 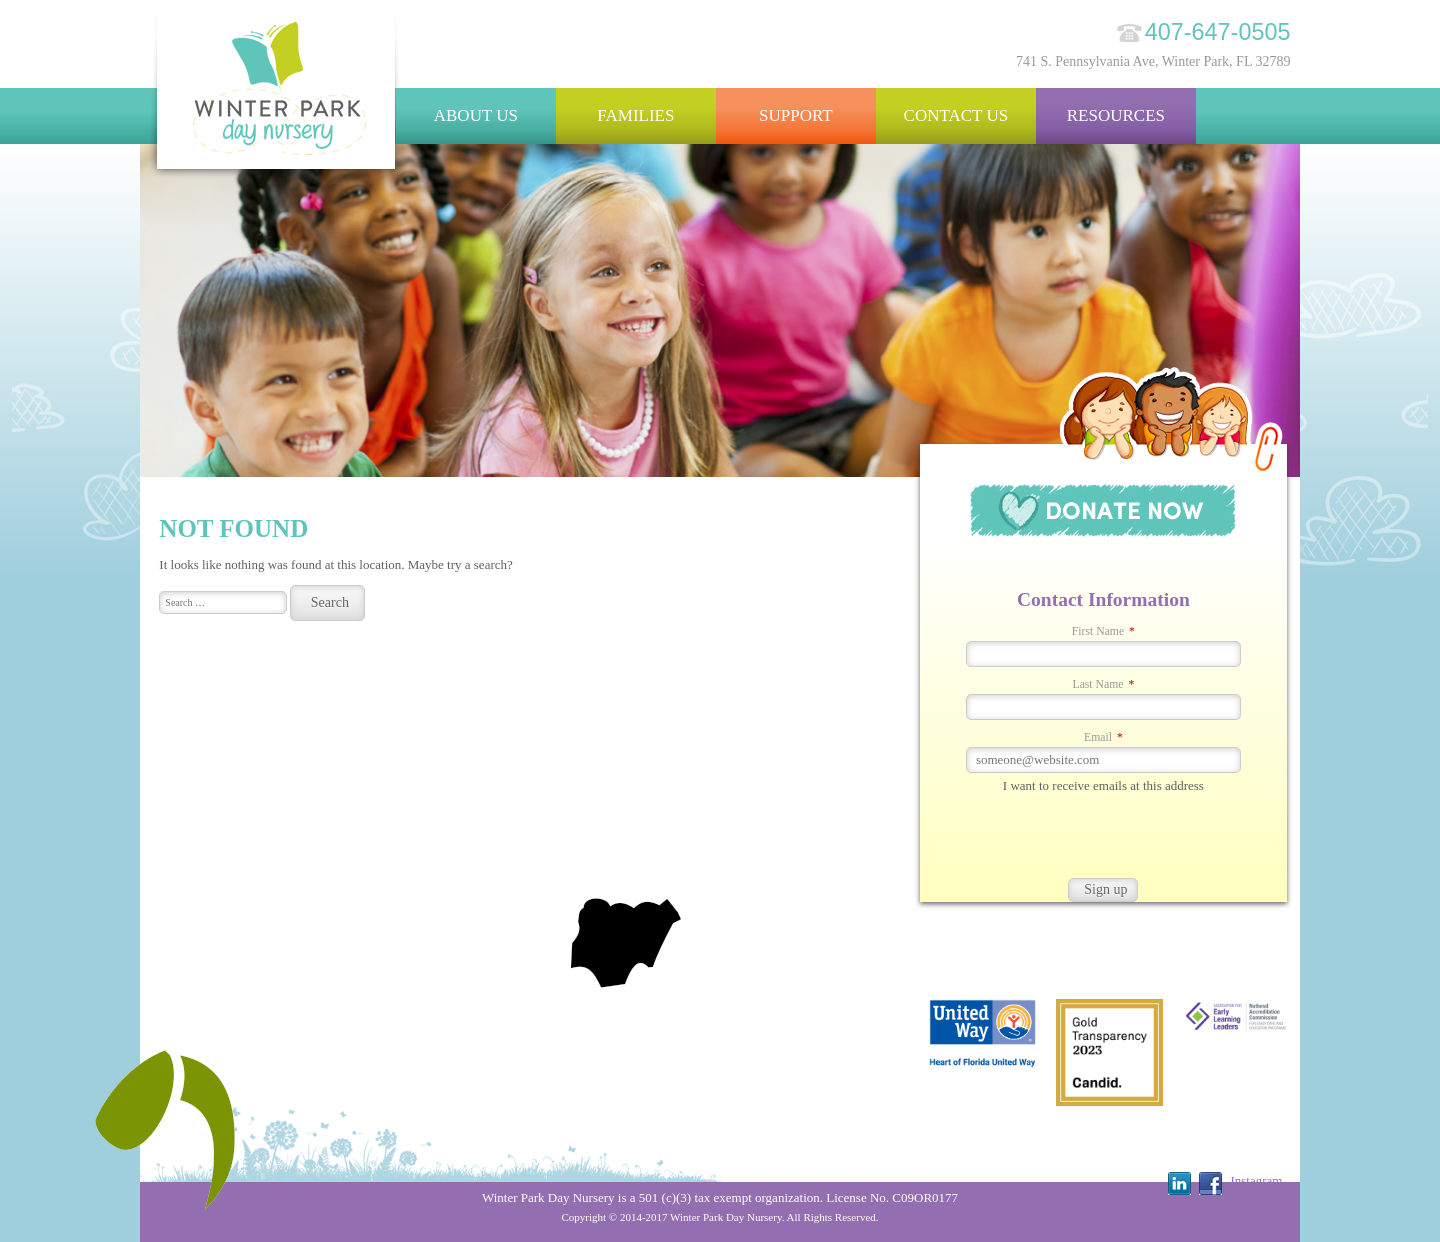 What do you see at coordinates (165, 1130) in the screenshot?
I see `indicates a claw attack or grab ability in a game` at bounding box center [165, 1130].